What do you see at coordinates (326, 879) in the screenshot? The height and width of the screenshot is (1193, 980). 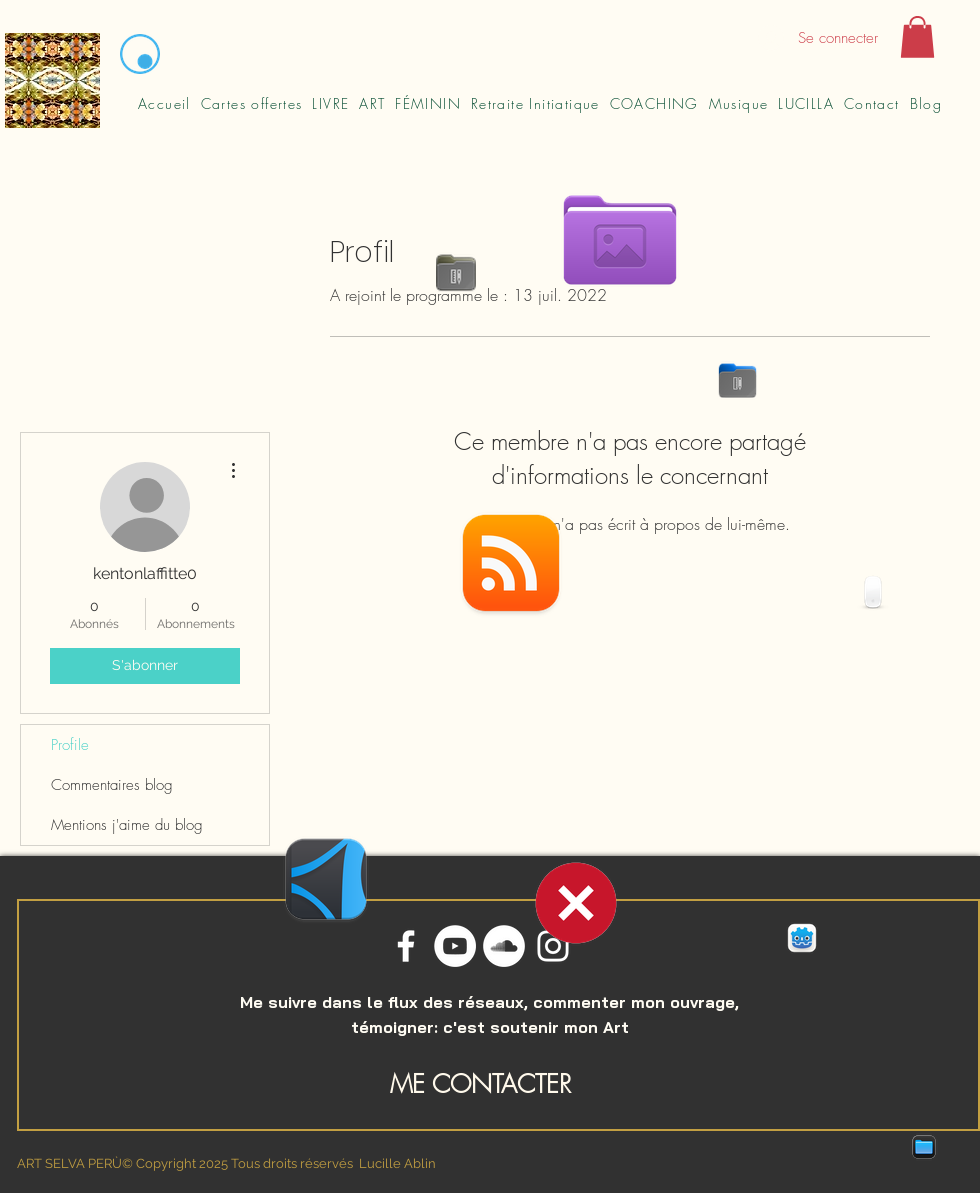 I see `open Adobe Acrobat Reader` at bounding box center [326, 879].